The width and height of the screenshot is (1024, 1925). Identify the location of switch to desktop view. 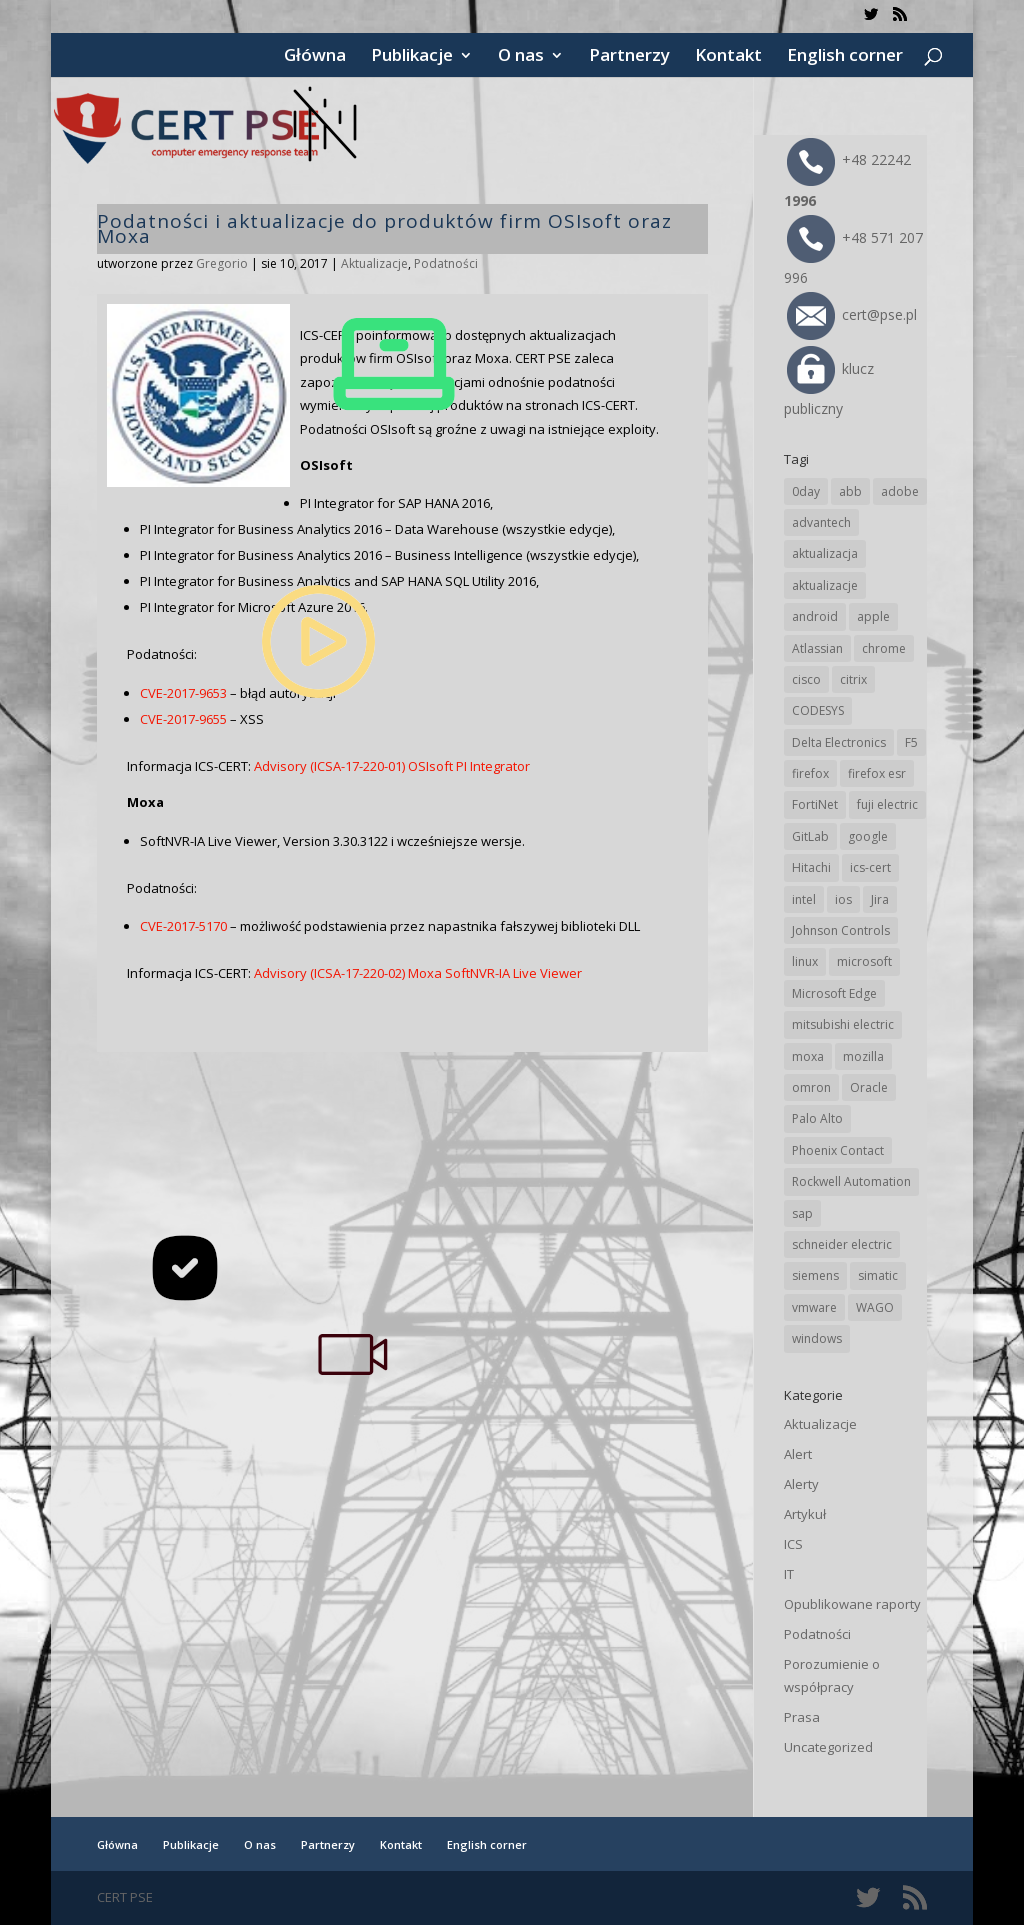
(394, 362).